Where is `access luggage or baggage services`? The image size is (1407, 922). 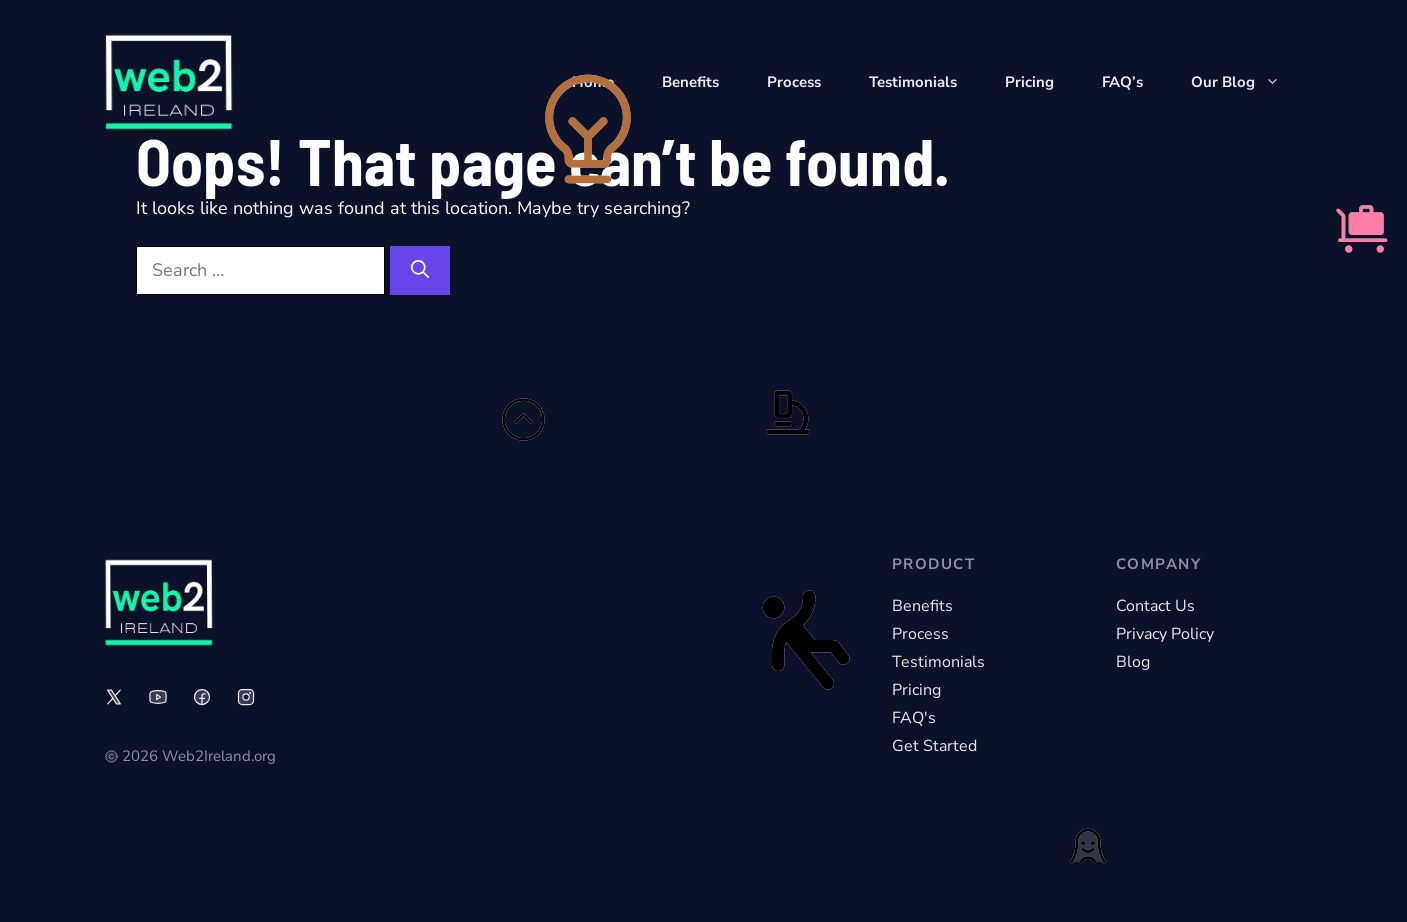 access luggage or baggage services is located at coordinates (1361, 228).